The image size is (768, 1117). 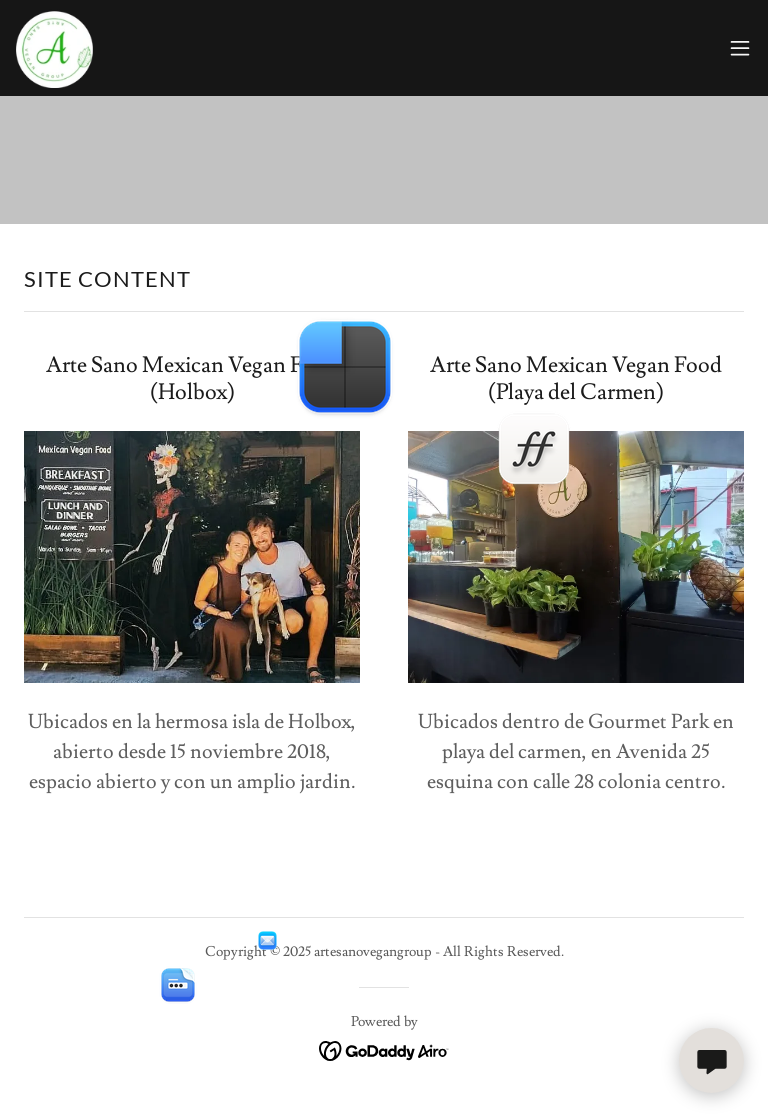 What do you see at coordinates (534, 449) in the screenshot?
I see `open fontforge font editing application` at bounding box center [534, 449].